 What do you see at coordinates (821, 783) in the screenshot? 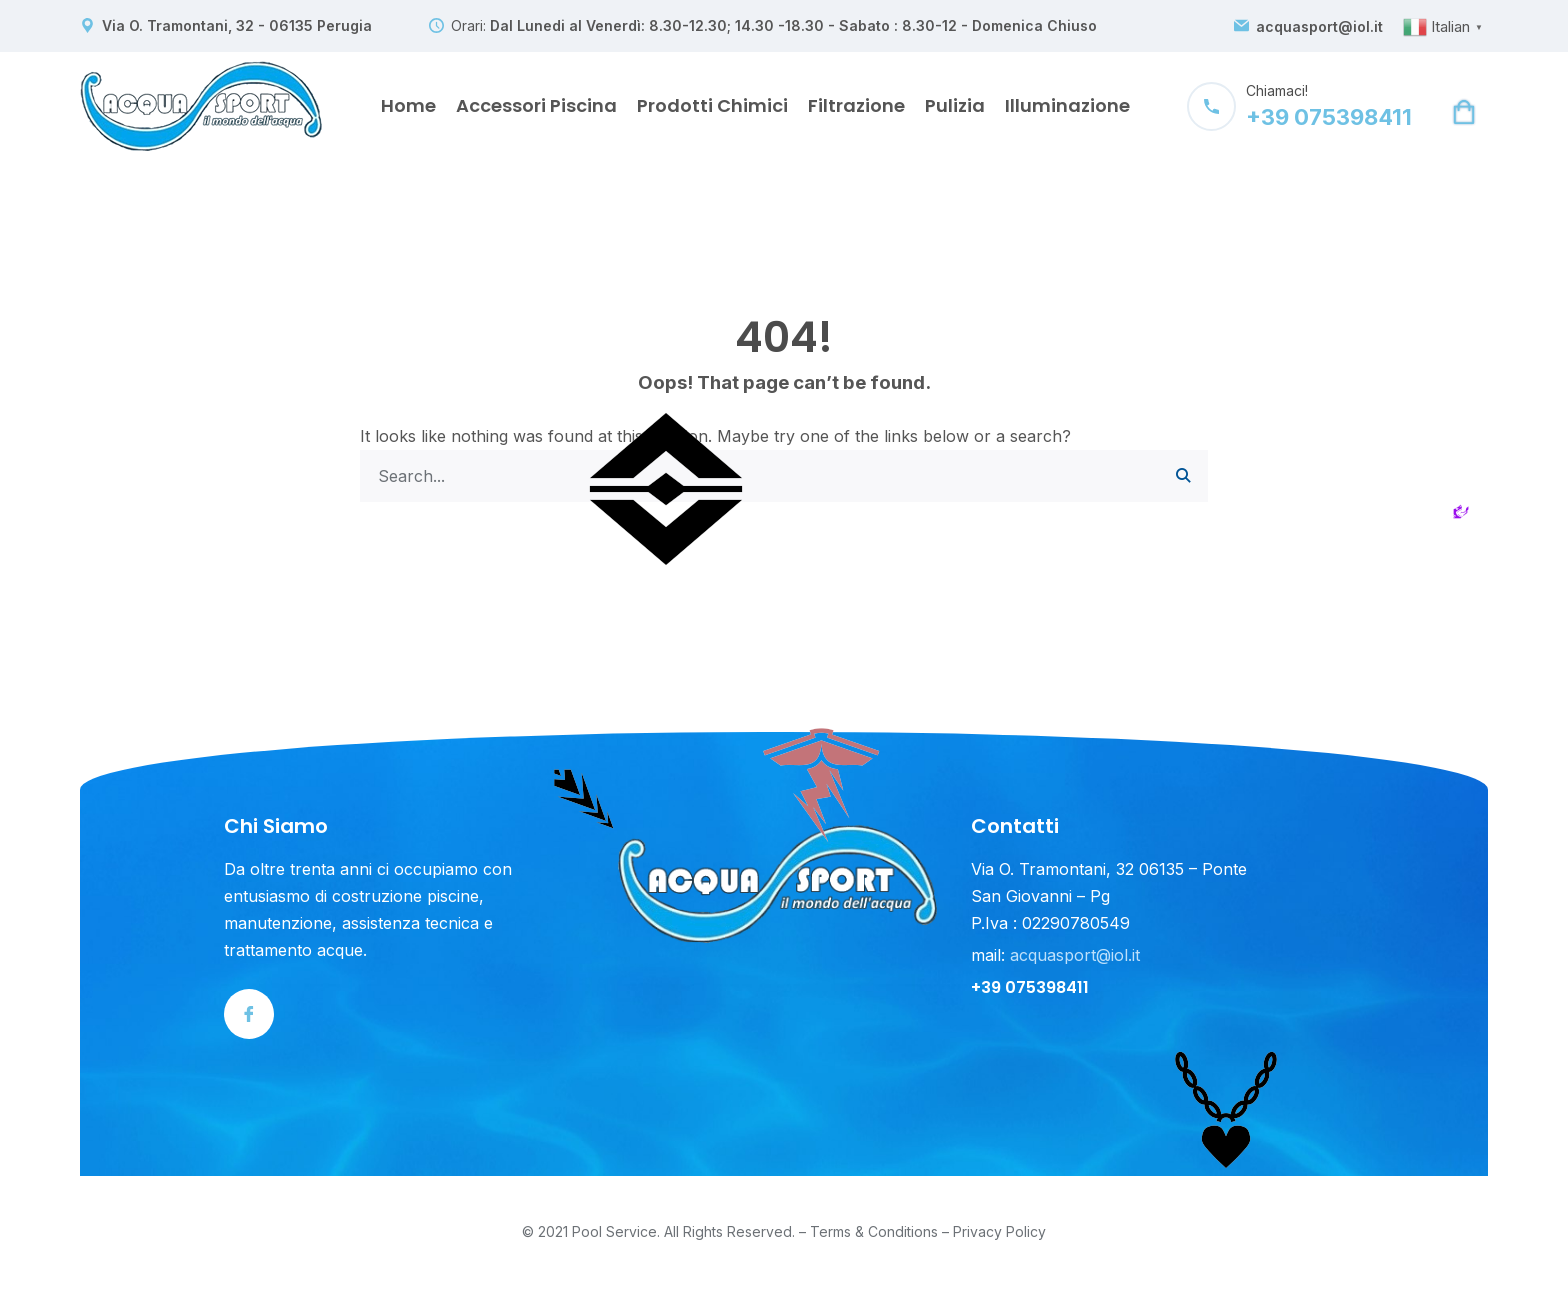
I see `access spell book or magic abilities` at bounding box center [821, 783].